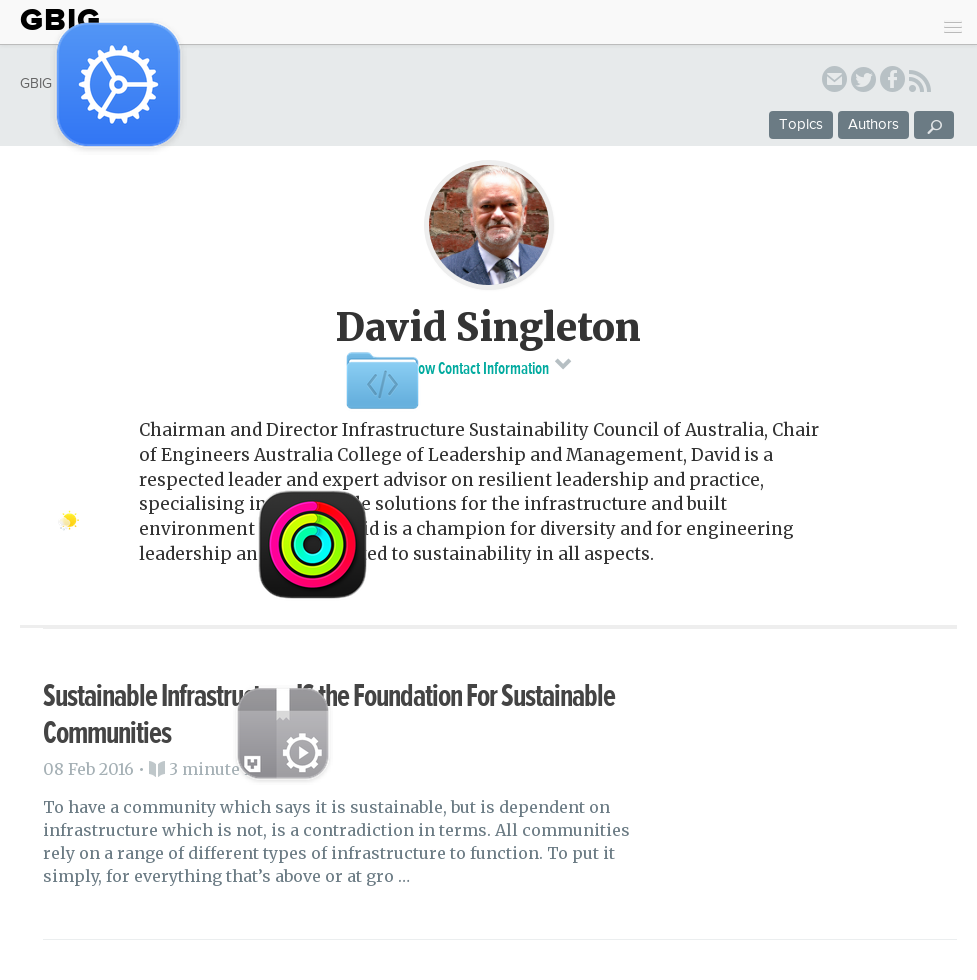 This screenshot has width=977, height=980. I want to click on open the Fitness app, so click(312, 544).